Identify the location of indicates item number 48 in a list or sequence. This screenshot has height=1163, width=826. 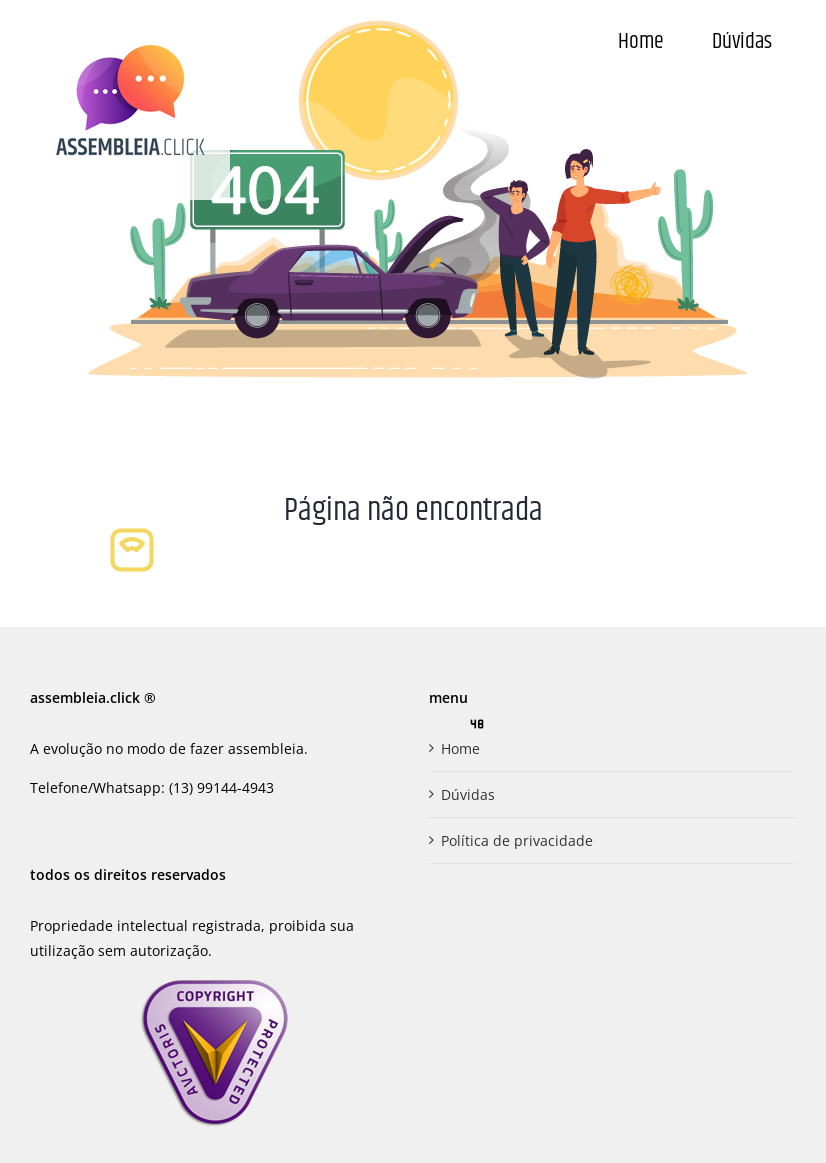
(477, 724).